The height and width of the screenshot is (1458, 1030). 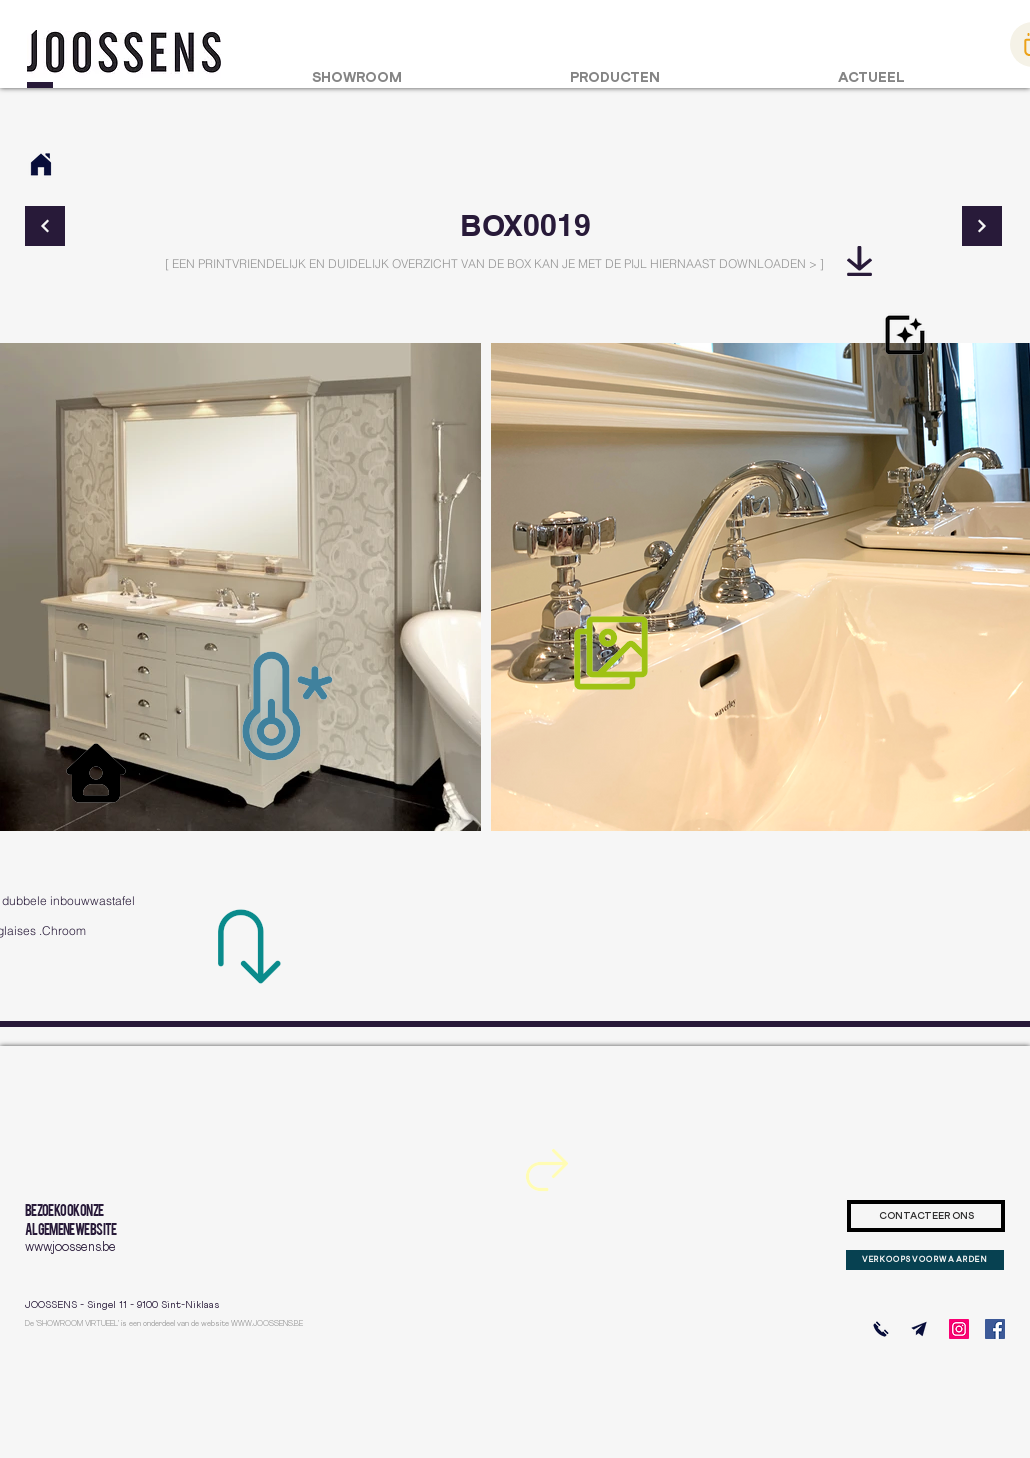 What do you see at coordinates (96, 773) in the screenshot?
I see `view your home profile` at bounding box center [96, 773].